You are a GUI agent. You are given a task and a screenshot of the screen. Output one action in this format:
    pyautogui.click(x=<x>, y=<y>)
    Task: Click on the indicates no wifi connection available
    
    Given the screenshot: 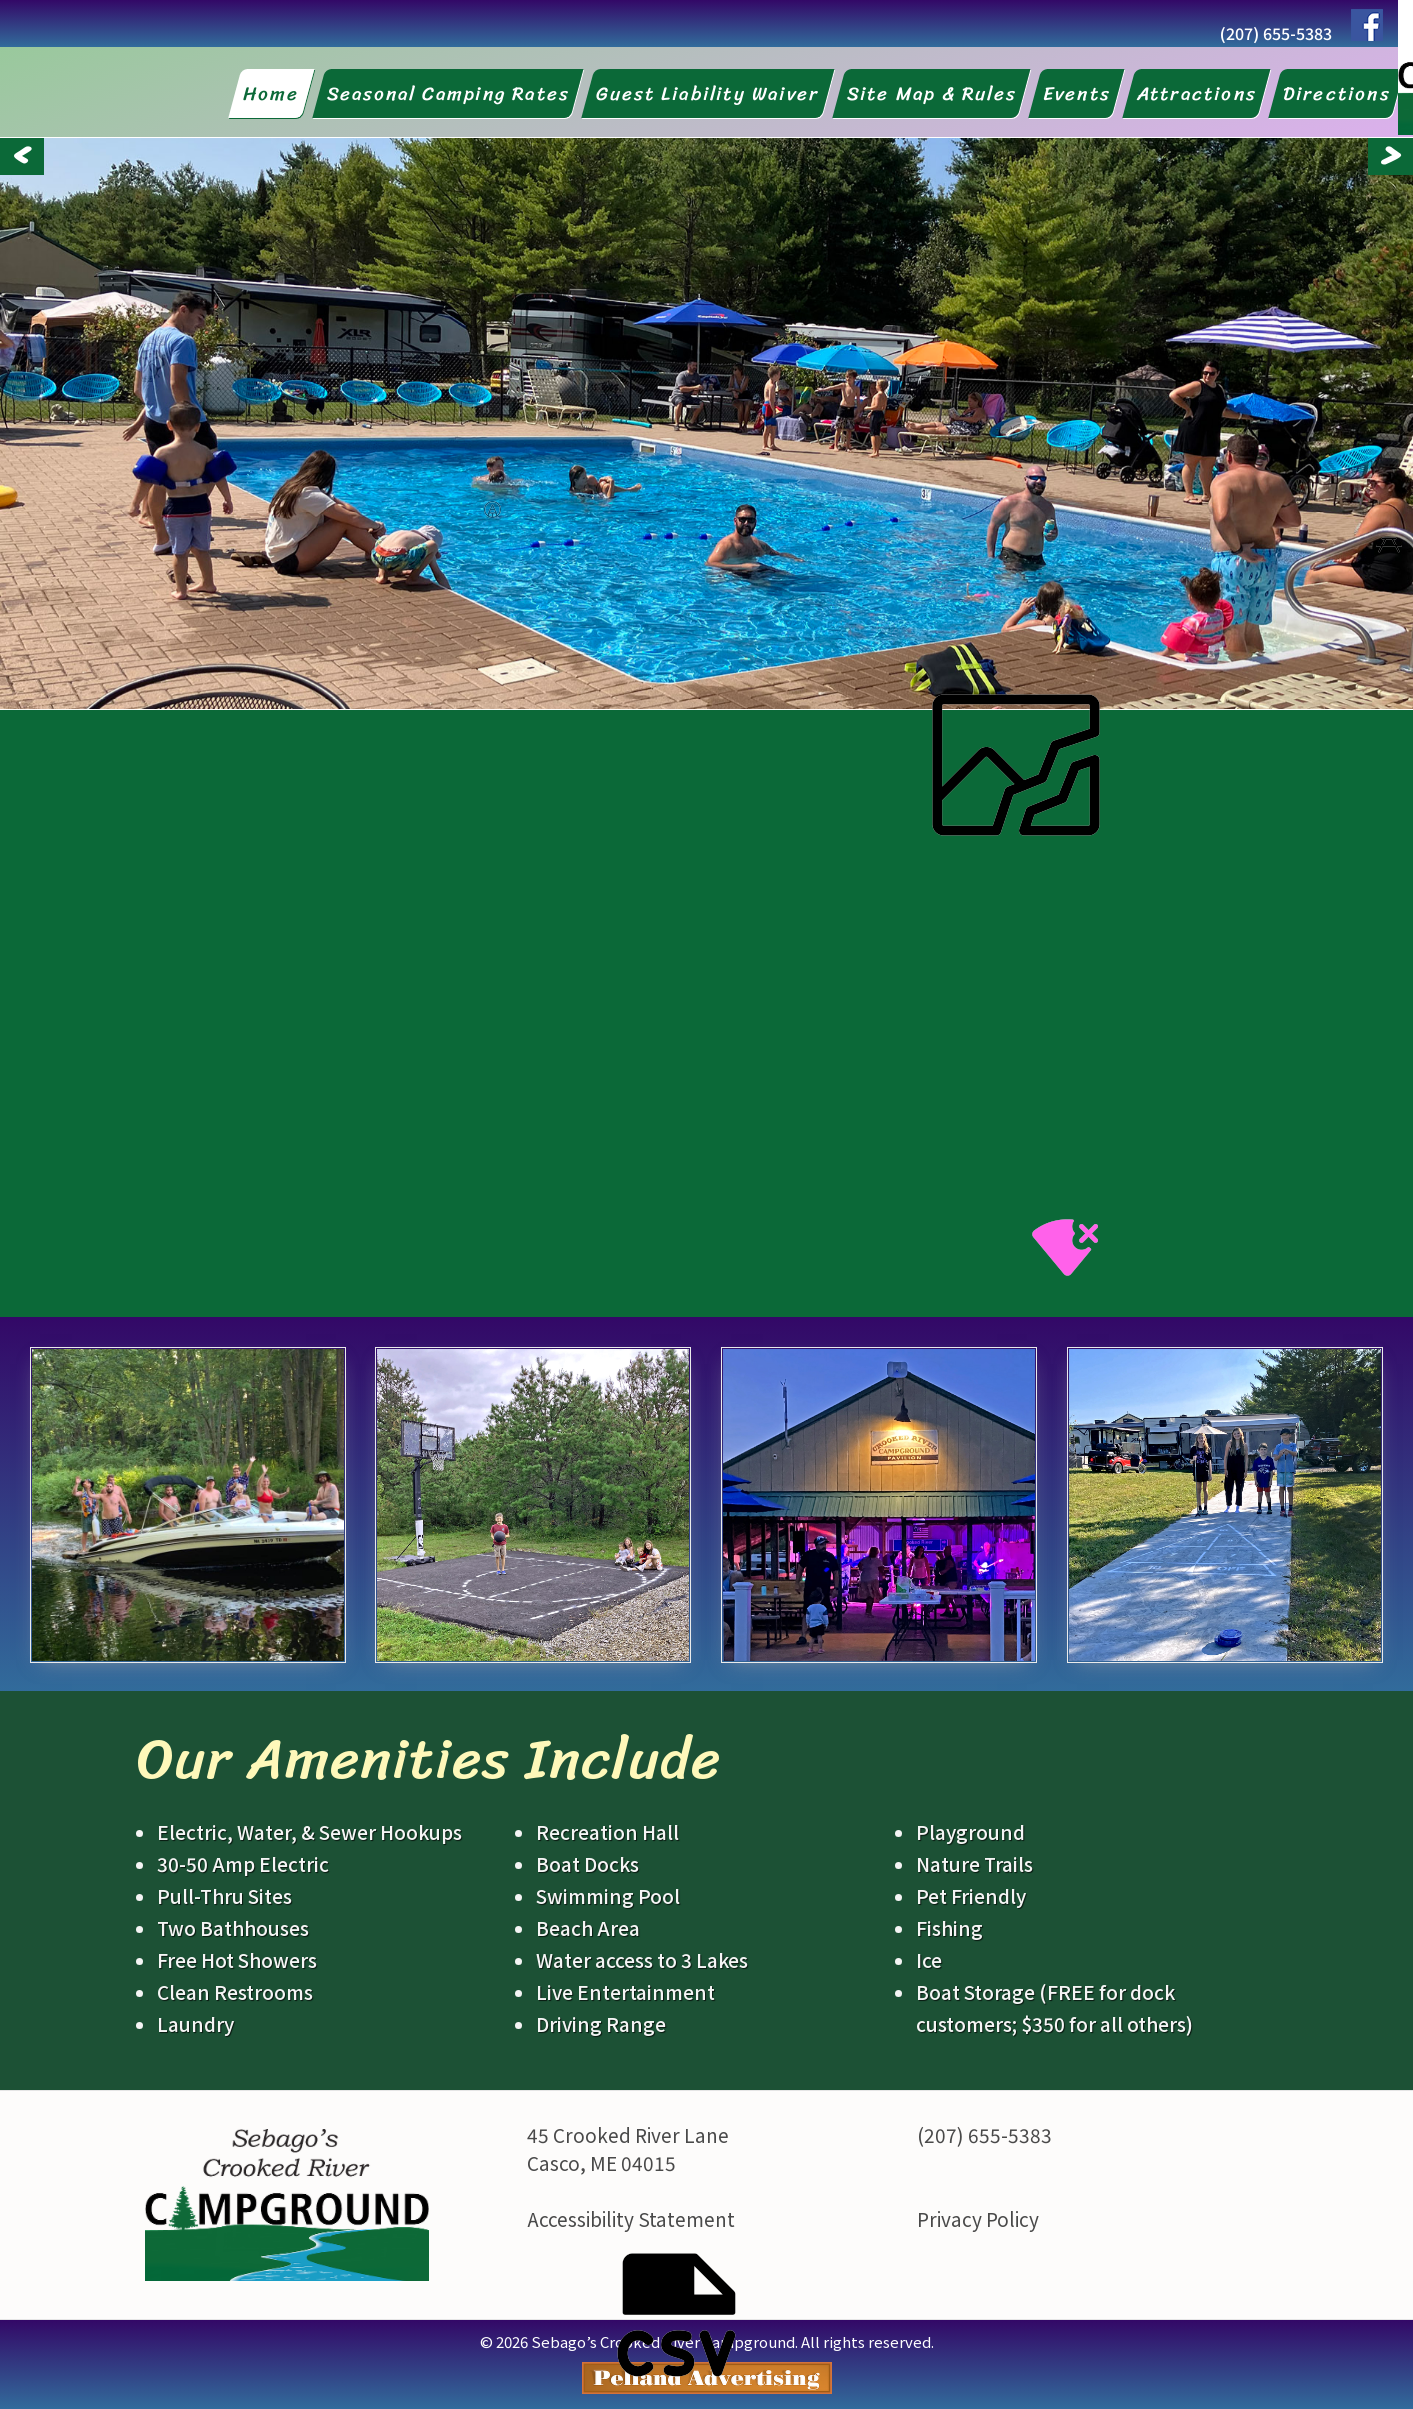 What is the action you would take?
    pyautogui.click(x=1067, y=1247)
    